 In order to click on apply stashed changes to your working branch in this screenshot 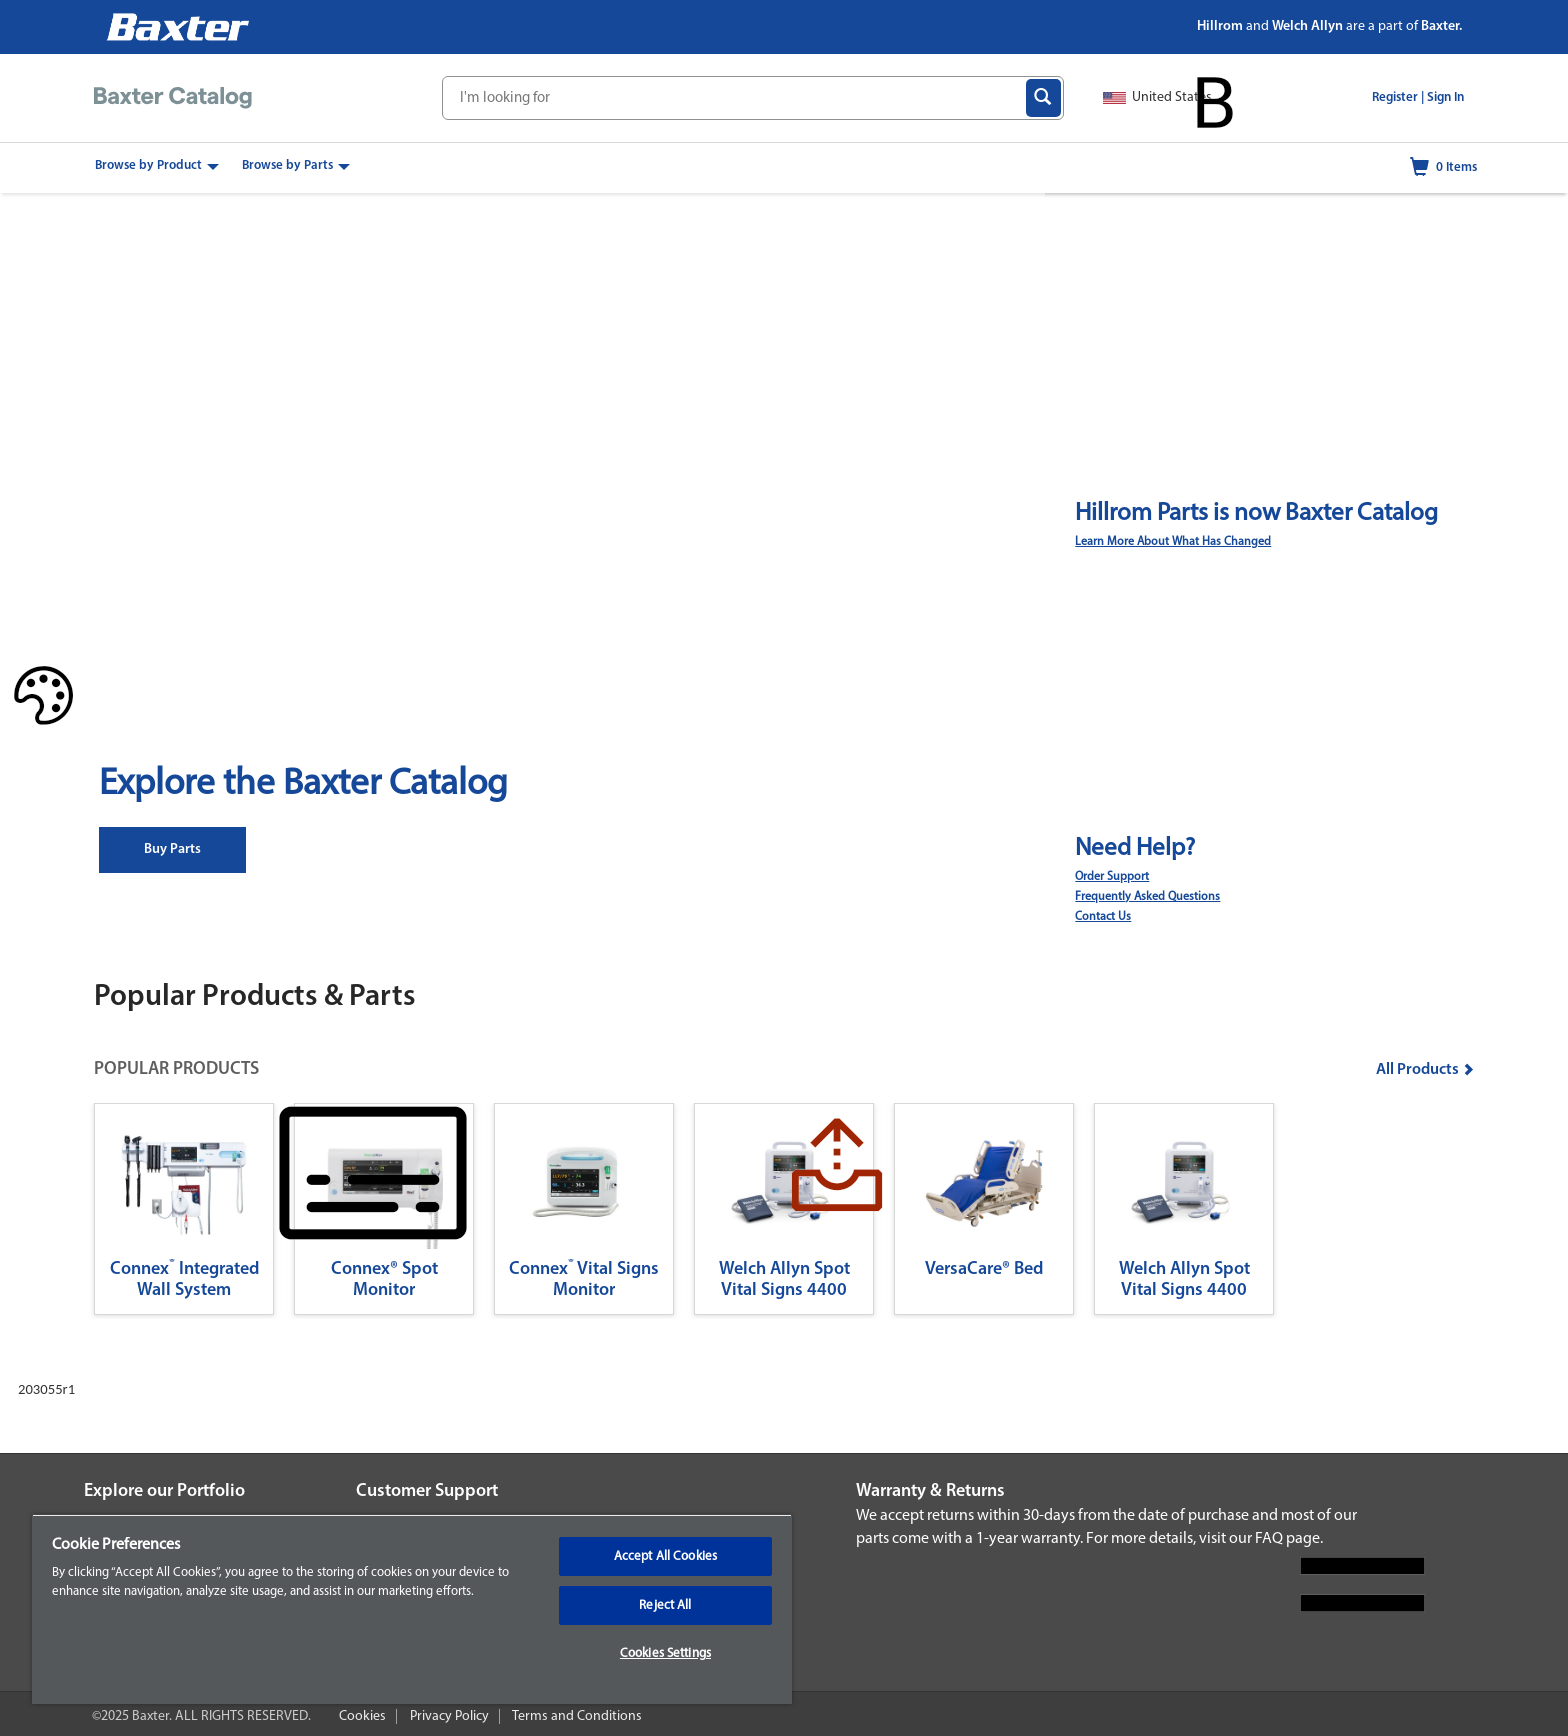, I will do `click(840, 1162)`.